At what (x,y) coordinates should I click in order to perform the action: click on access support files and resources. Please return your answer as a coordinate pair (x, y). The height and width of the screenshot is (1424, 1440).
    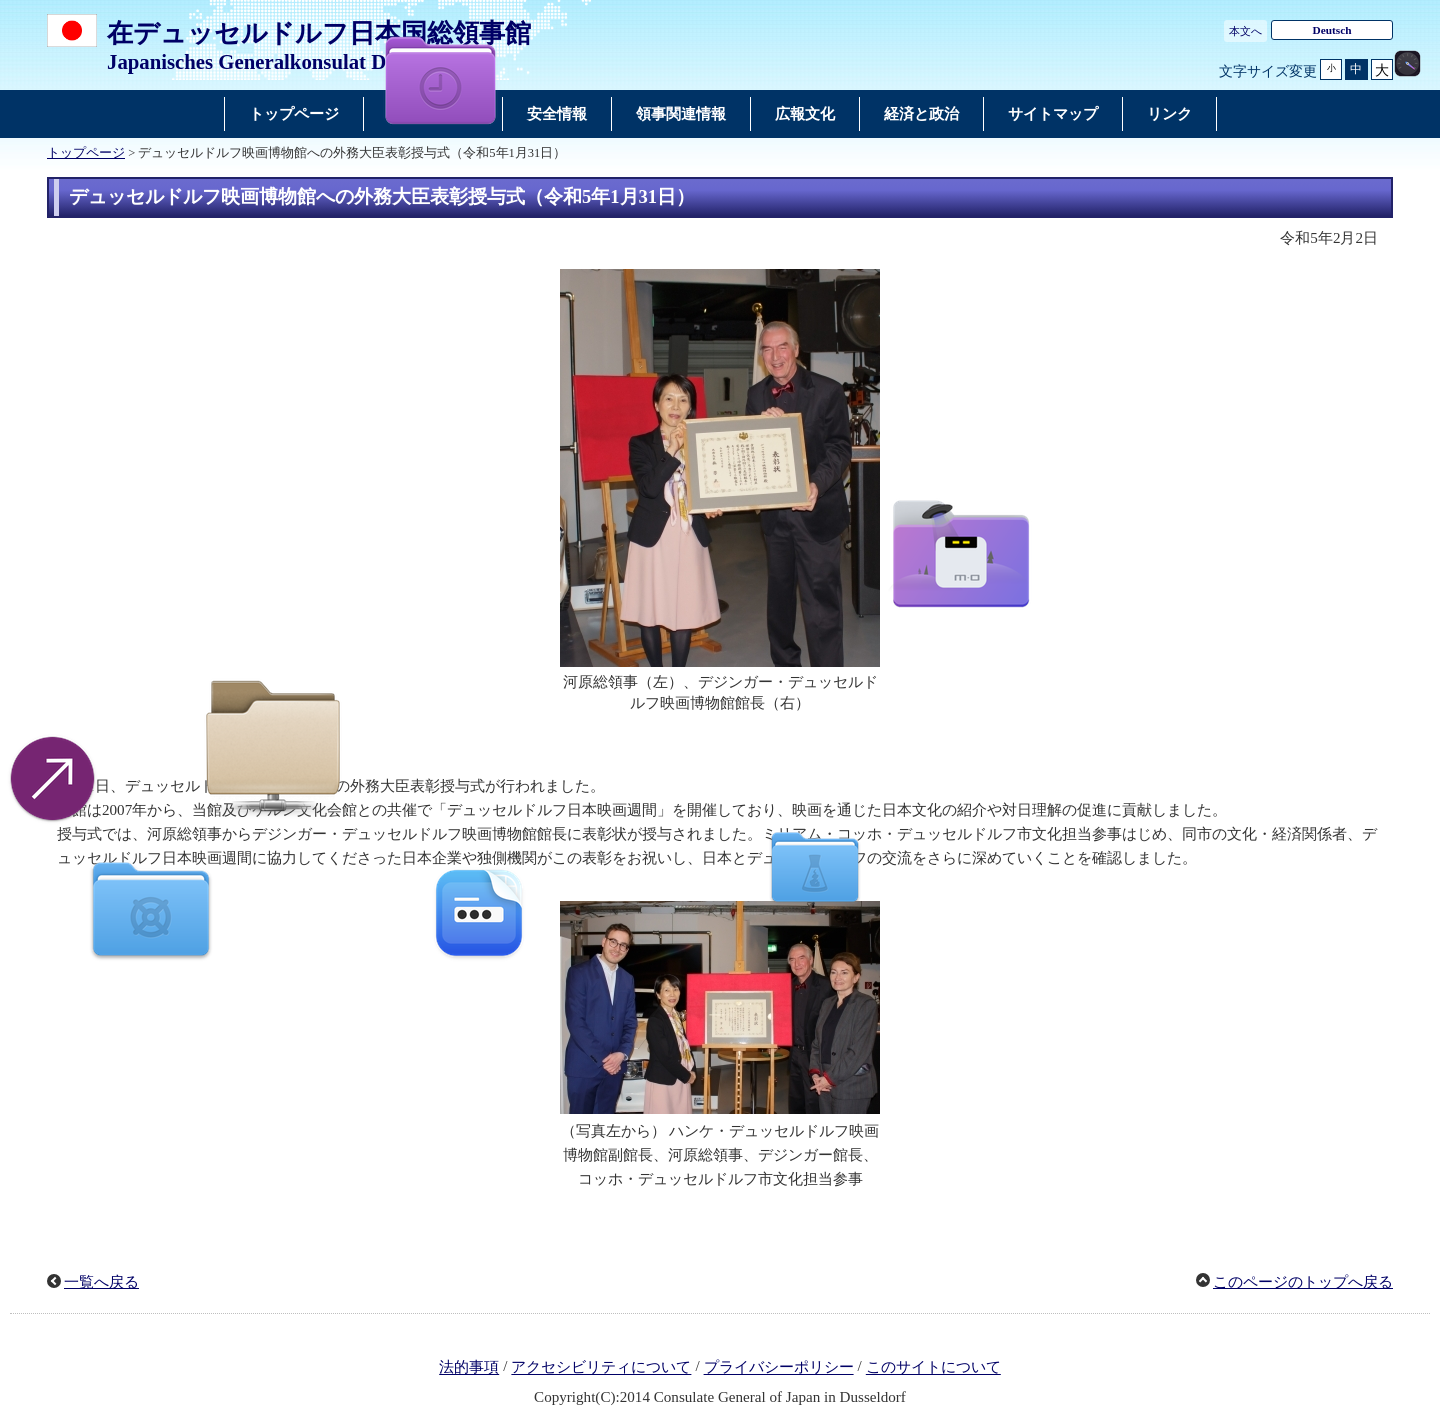
    Looking at the image, I should click on (151, 909).